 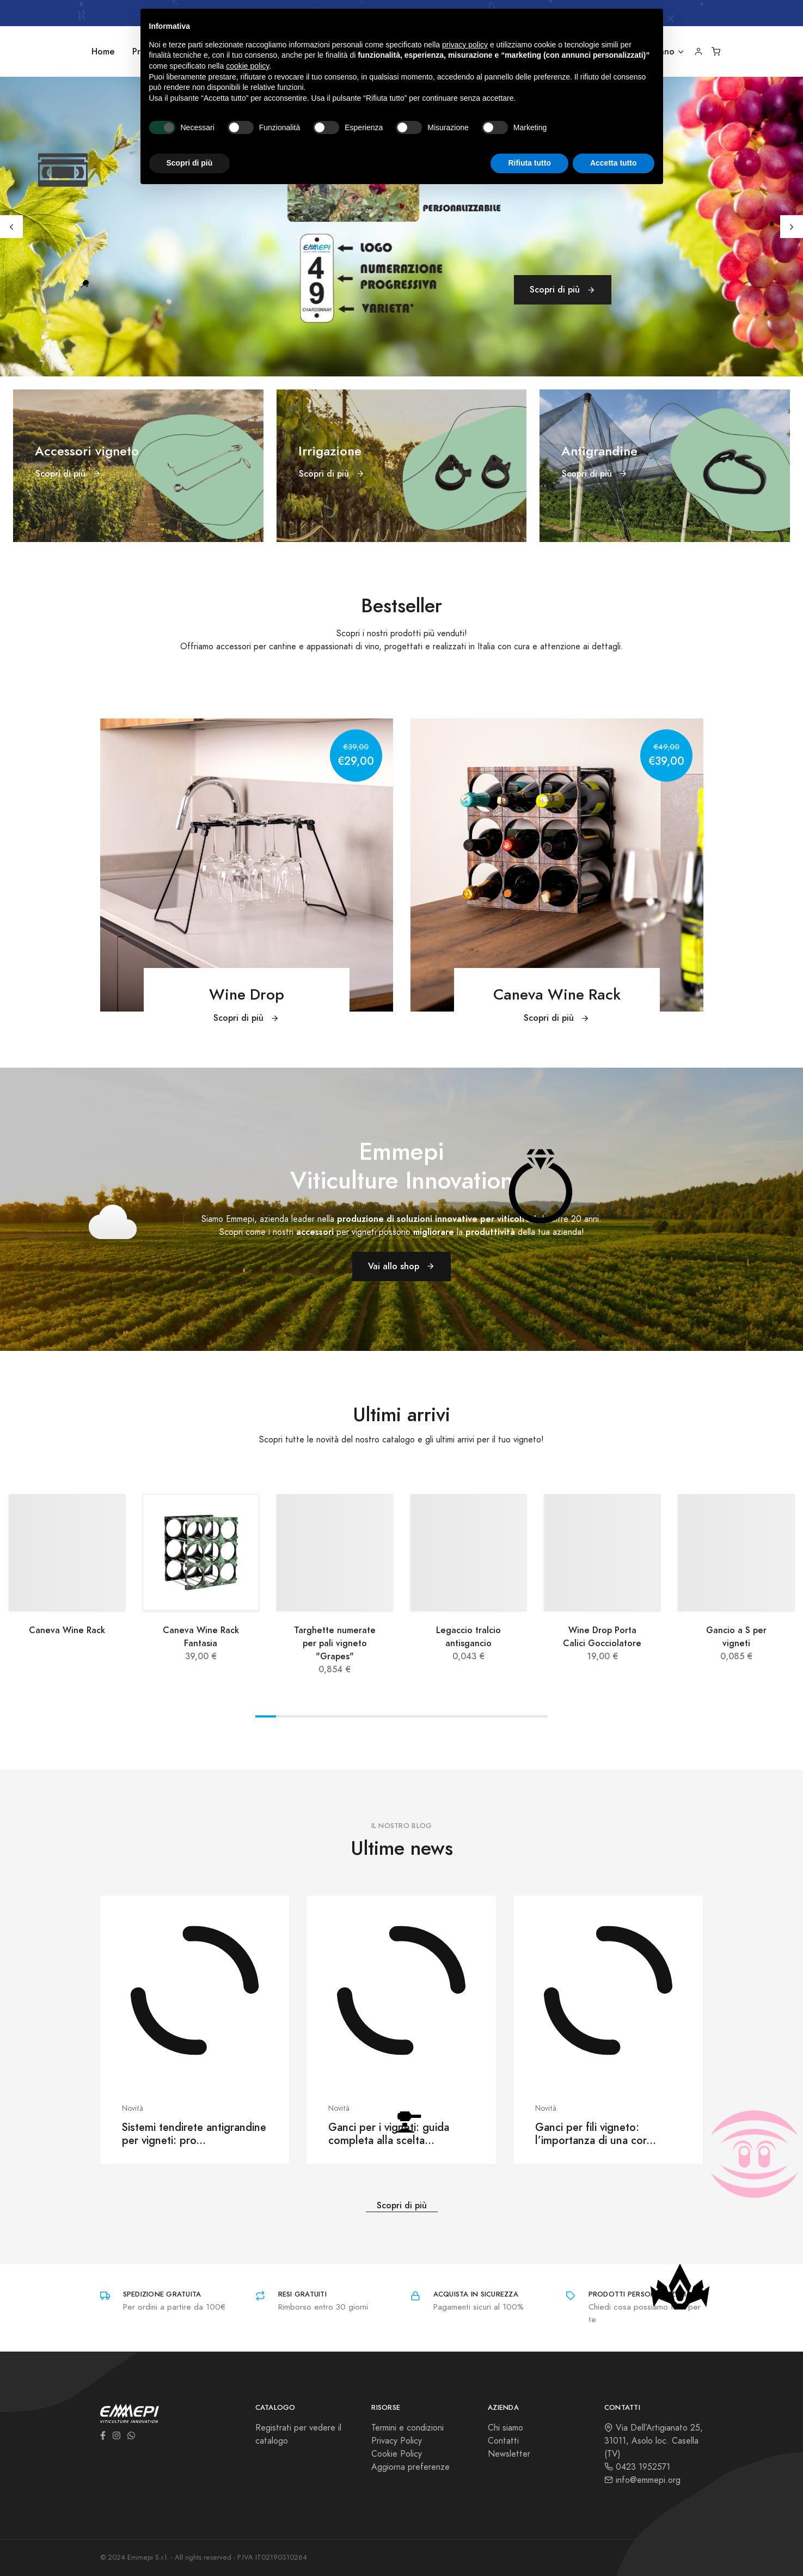 What do you see at coordinates (754, 2154) in the screenshot?
I see `a stylized character or avatar icon` at bounding box center [754, 2154].